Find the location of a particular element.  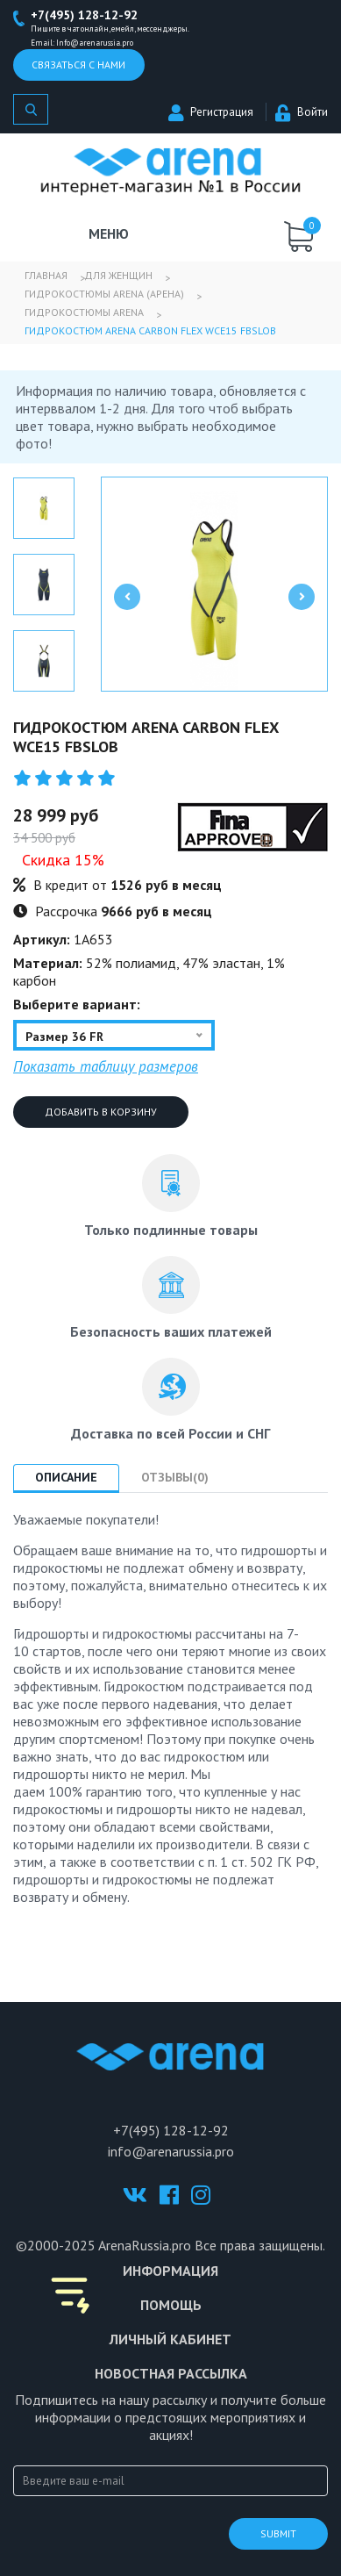

switch to grid view layout is located at coordinates (266, 841).